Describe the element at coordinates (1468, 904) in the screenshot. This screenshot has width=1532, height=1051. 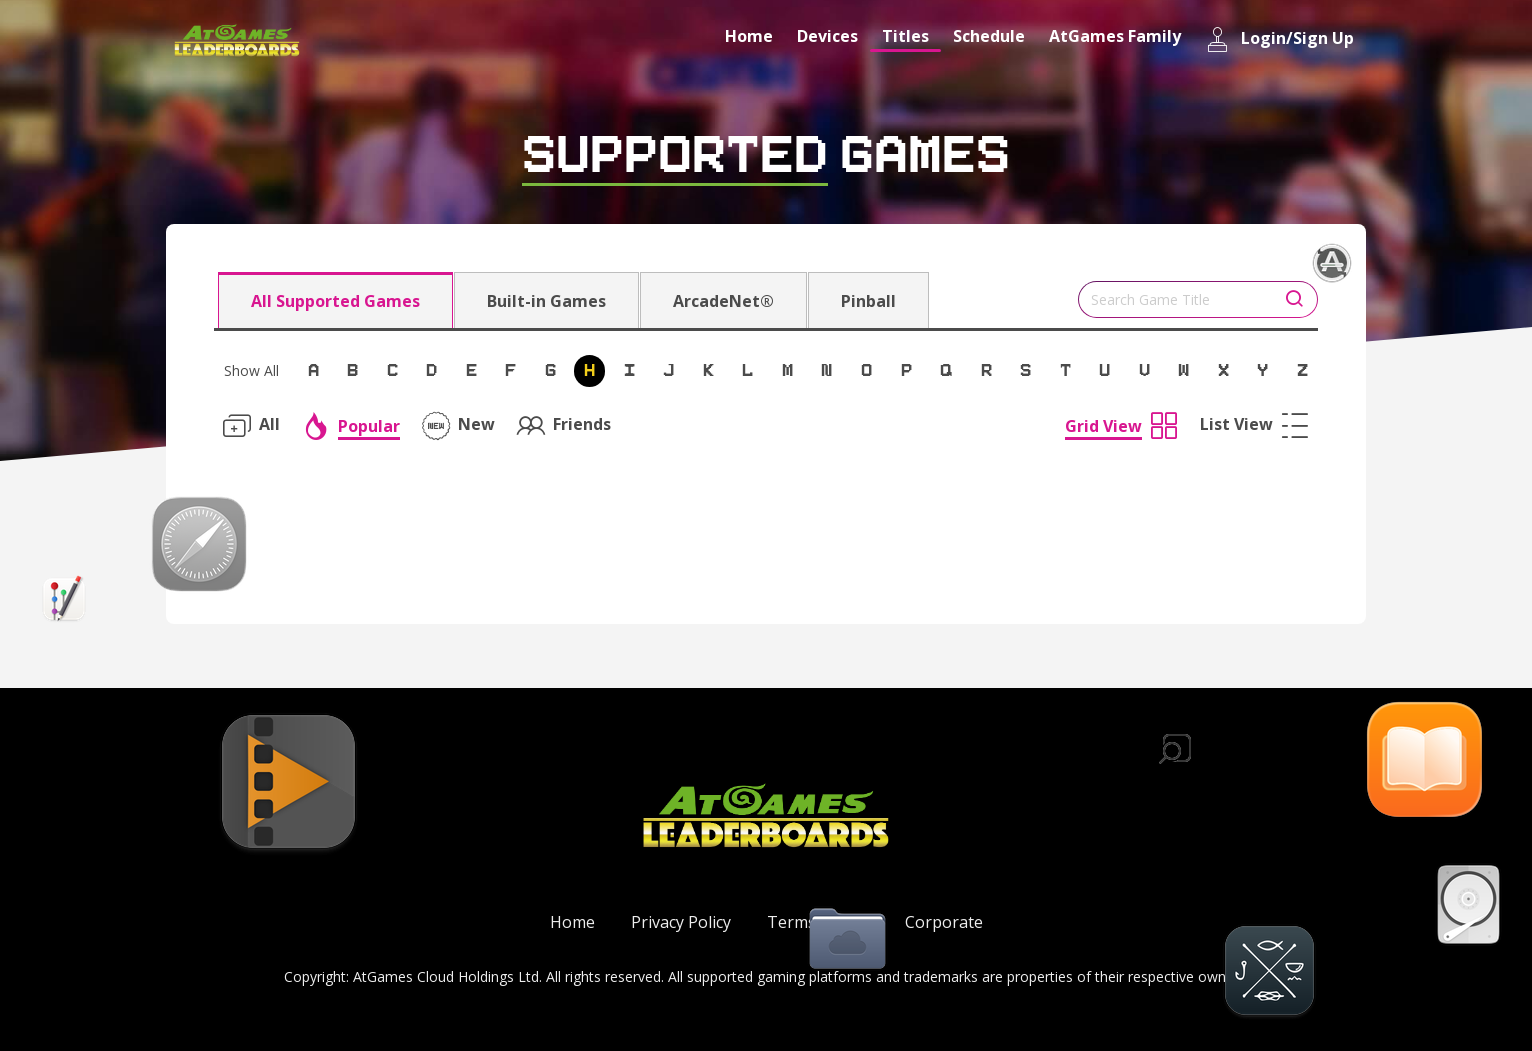
I see `open disk management utility` at that location.